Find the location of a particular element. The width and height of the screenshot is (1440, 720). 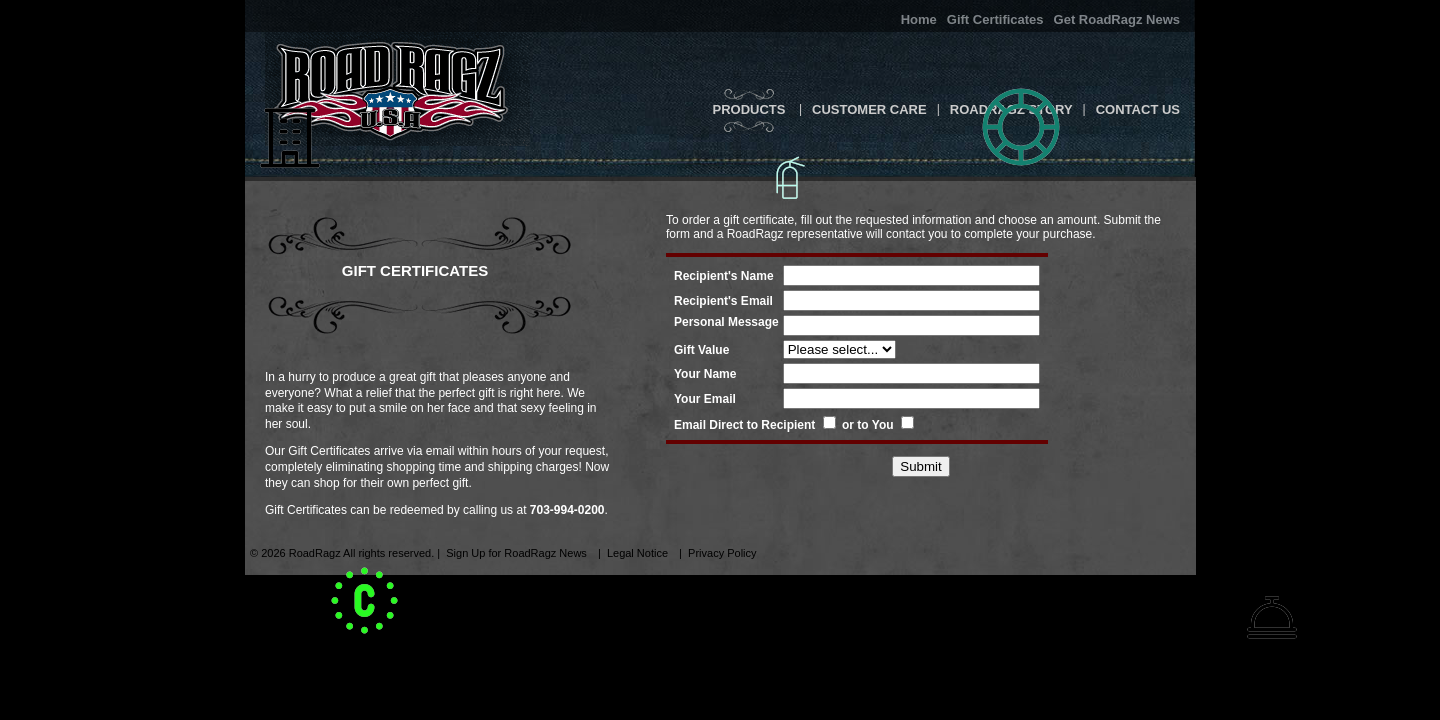

request assistance or service is located at coordinates (1272, 619).